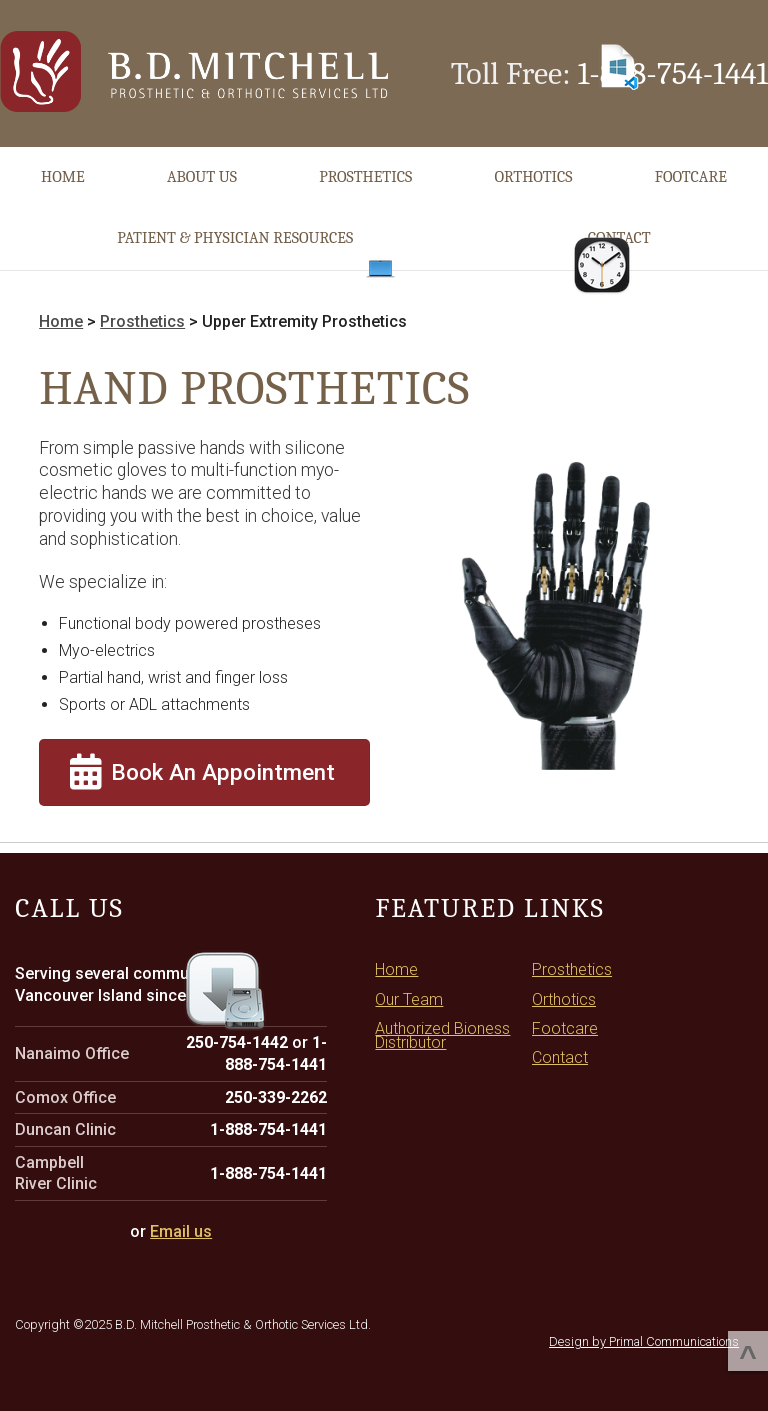  What do you see at coordinates (380, 267) in the screenshot?
I see `represents a MacBook Air 15" device in system settings` at bounding box center [380, 267].